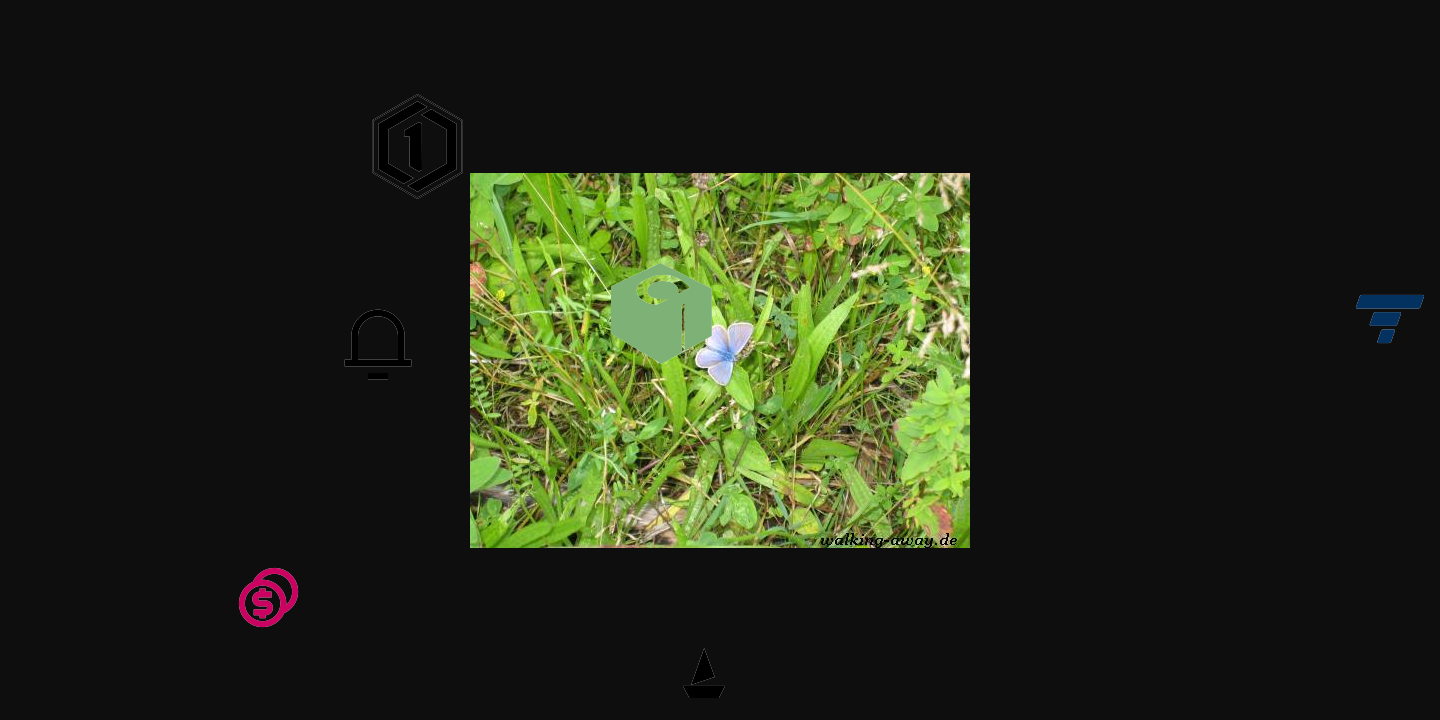 The height and width of the screenshot is (720, 1440). I want to click on notification or alert indicator, so click(378, 343).